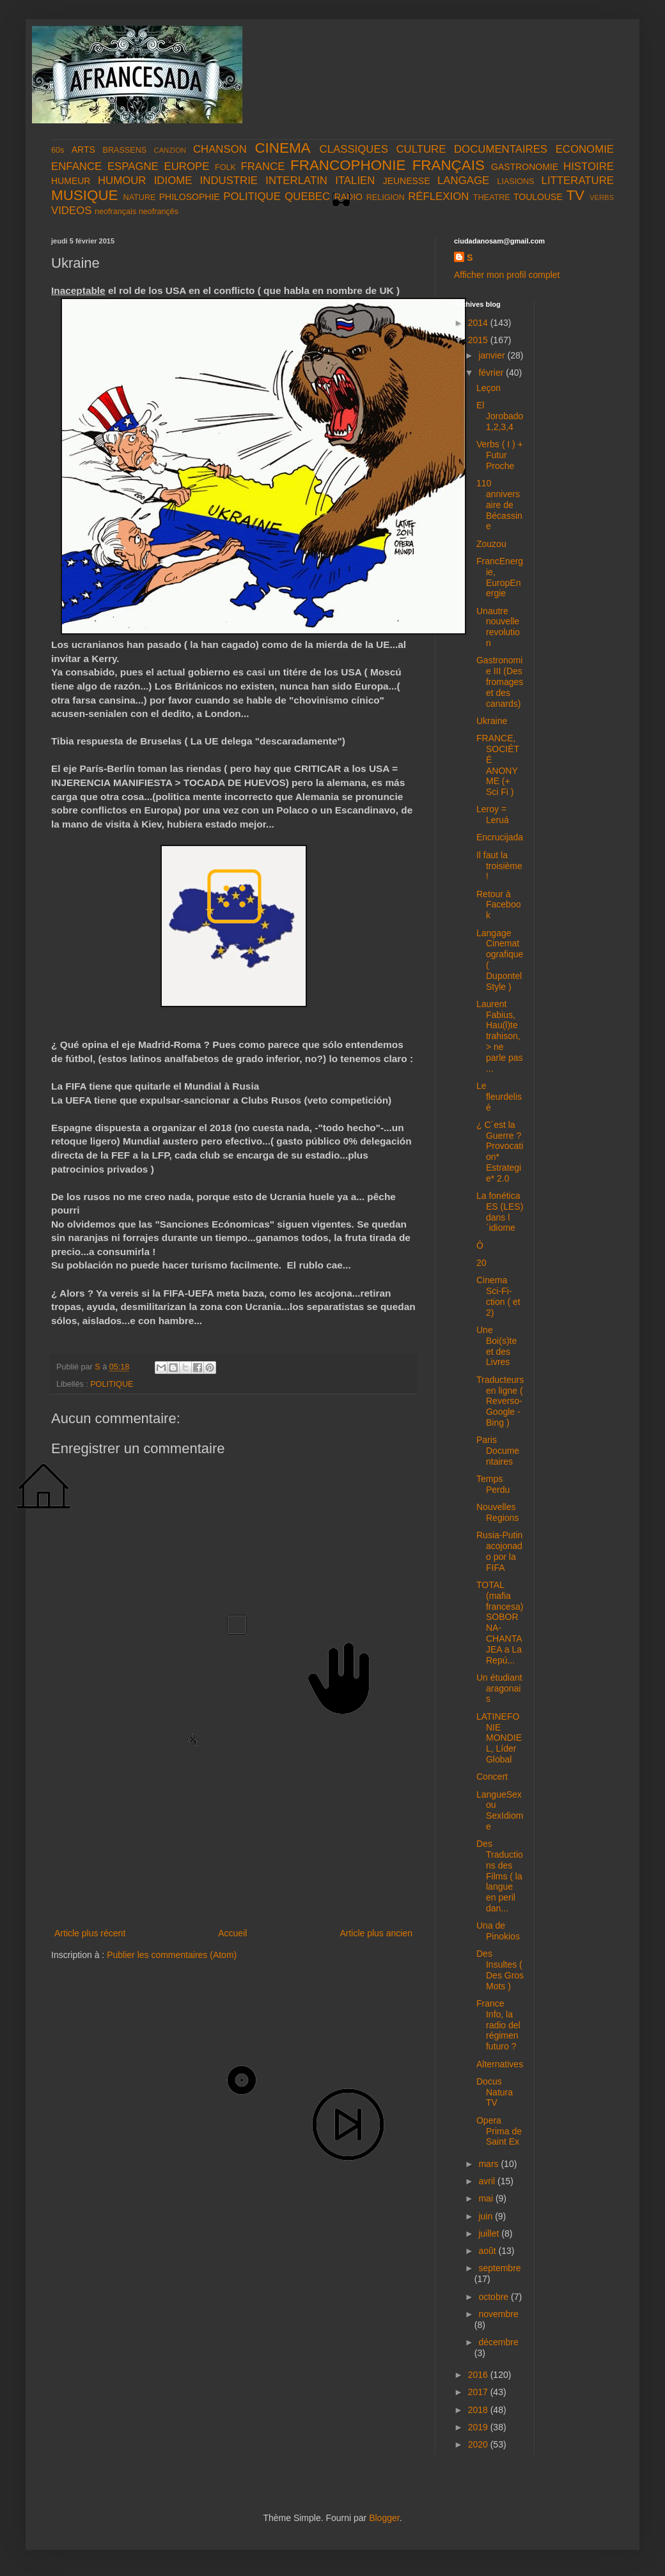 This screenshot has height=2576, width=665. I want to click on stop media playback, so click(237, 1624).